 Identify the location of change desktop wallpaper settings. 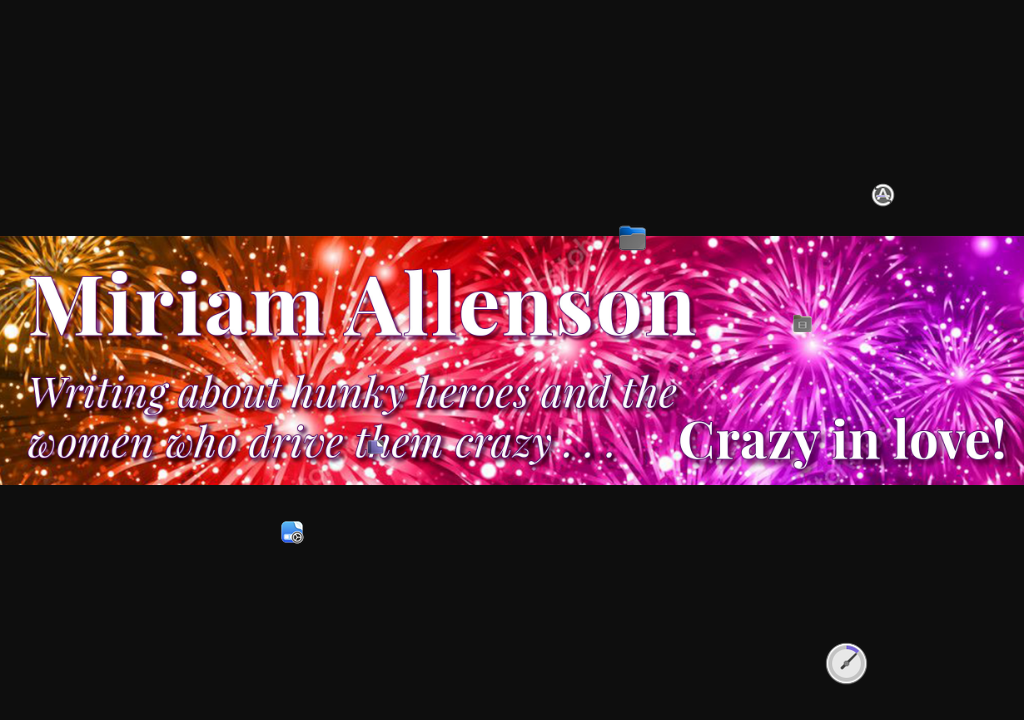
(375, 446).